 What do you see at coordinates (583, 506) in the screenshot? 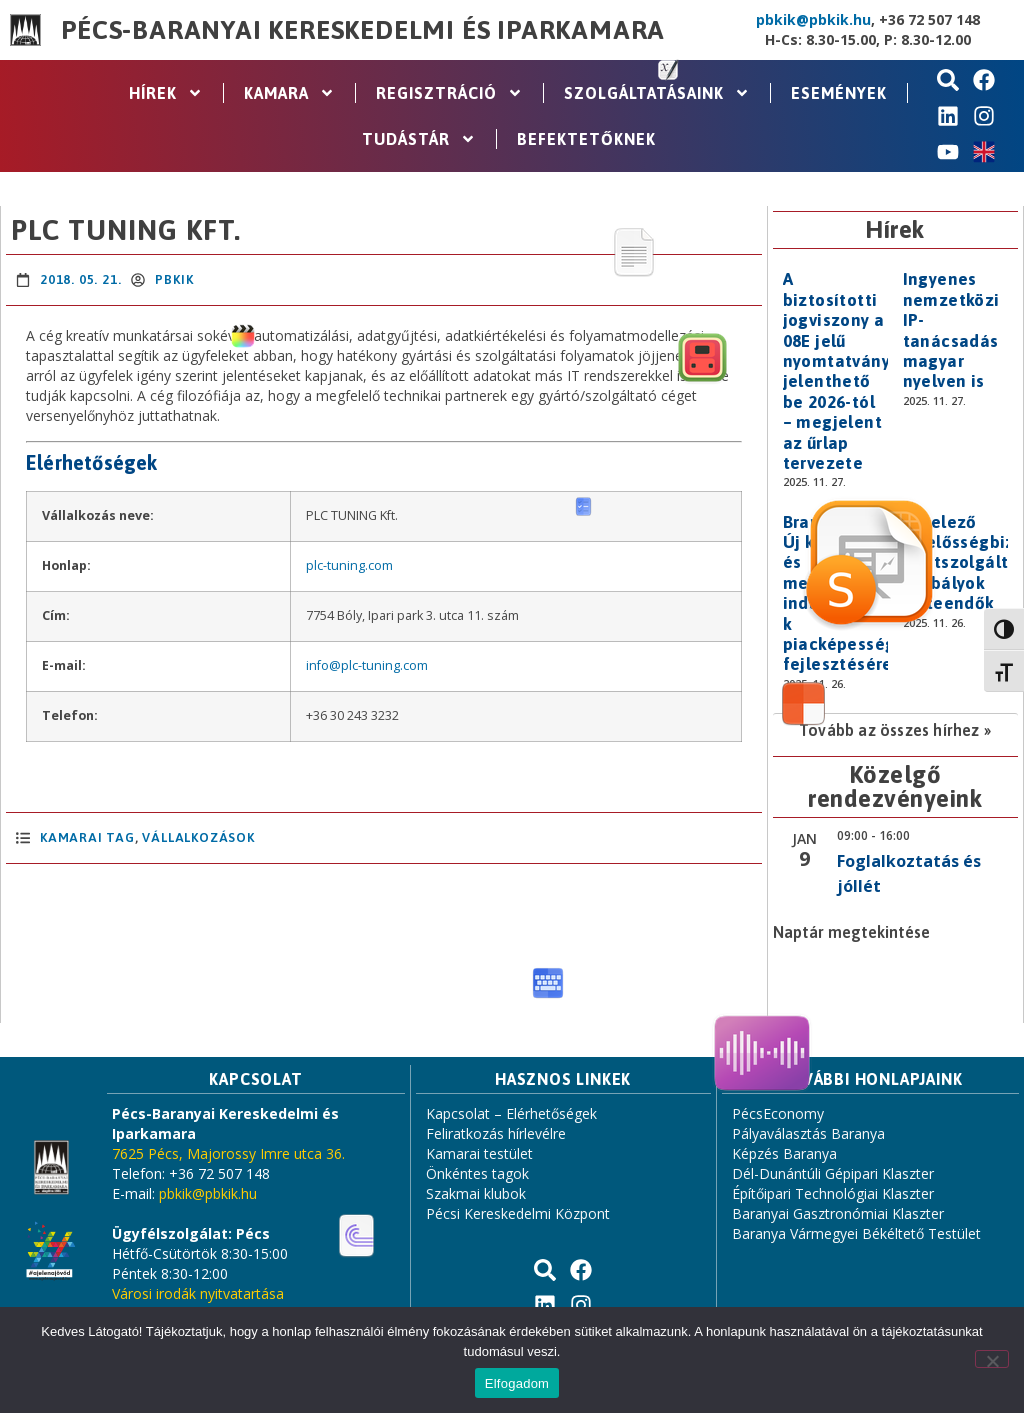
I see `open your to-do list app` at bounding box center [583, 506].